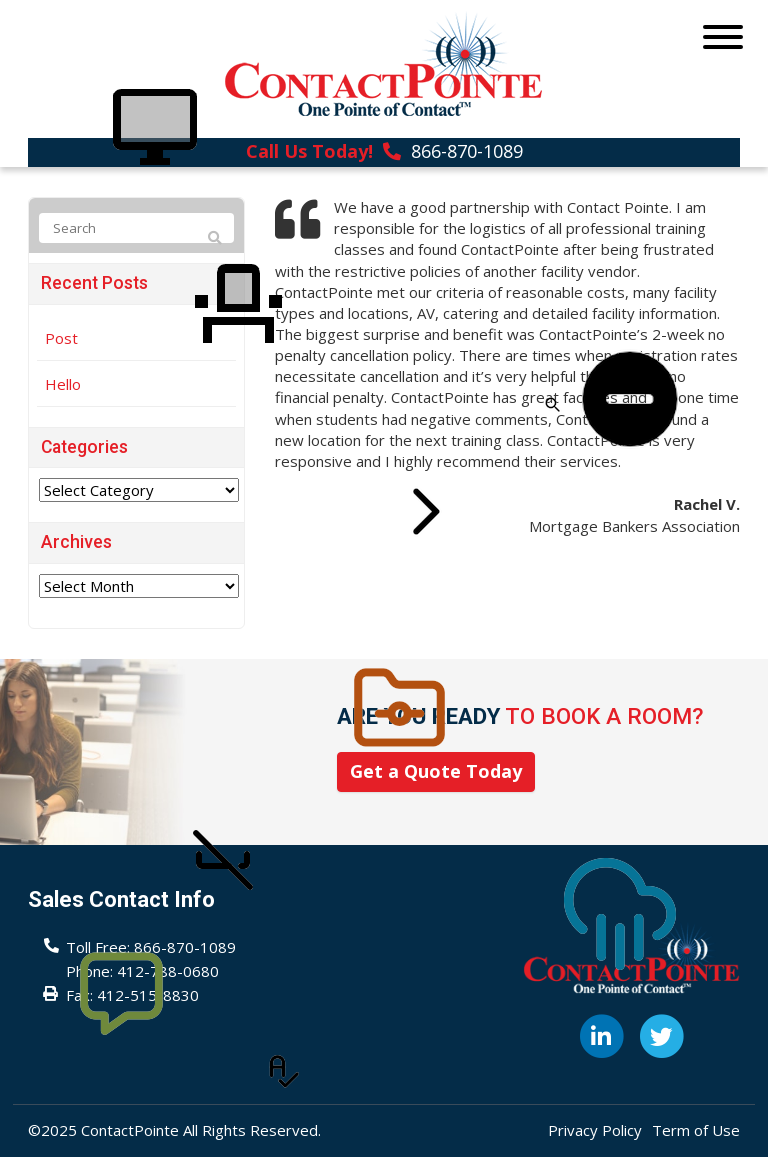 The width and height of the screenshot is (768, 1157). What do you see at coordinates (283, 1070) in the screenshot?
I see `enable spellcheck for text input` at bounding box center [283, 1070].